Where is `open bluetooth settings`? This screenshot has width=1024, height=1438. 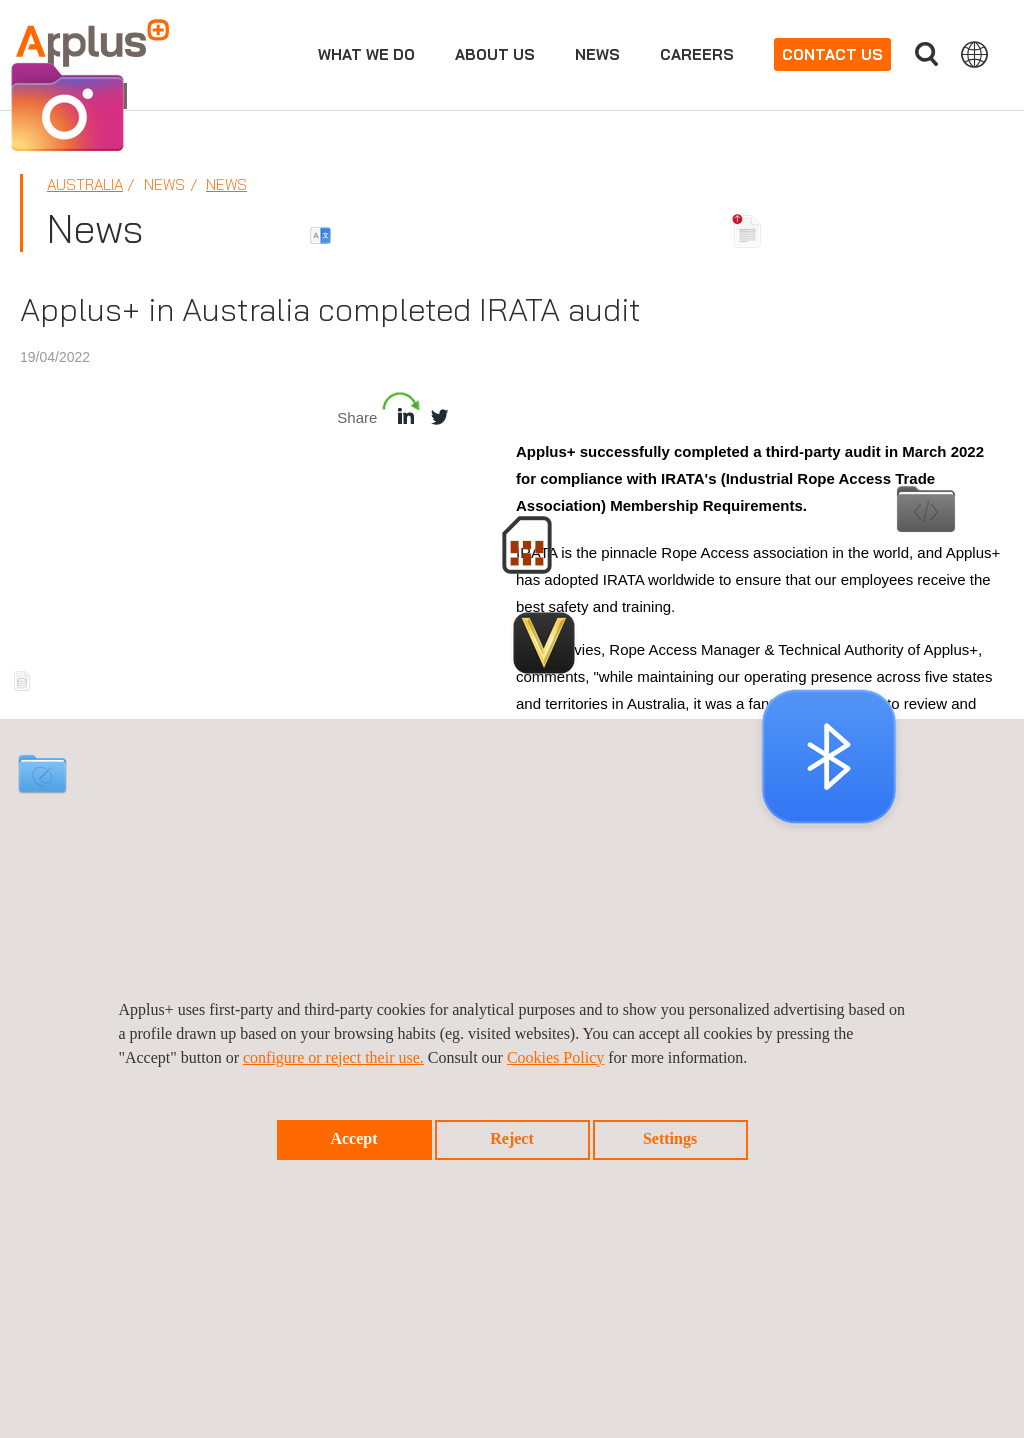
open bluetooth settings is located at coordinates (829, 759).